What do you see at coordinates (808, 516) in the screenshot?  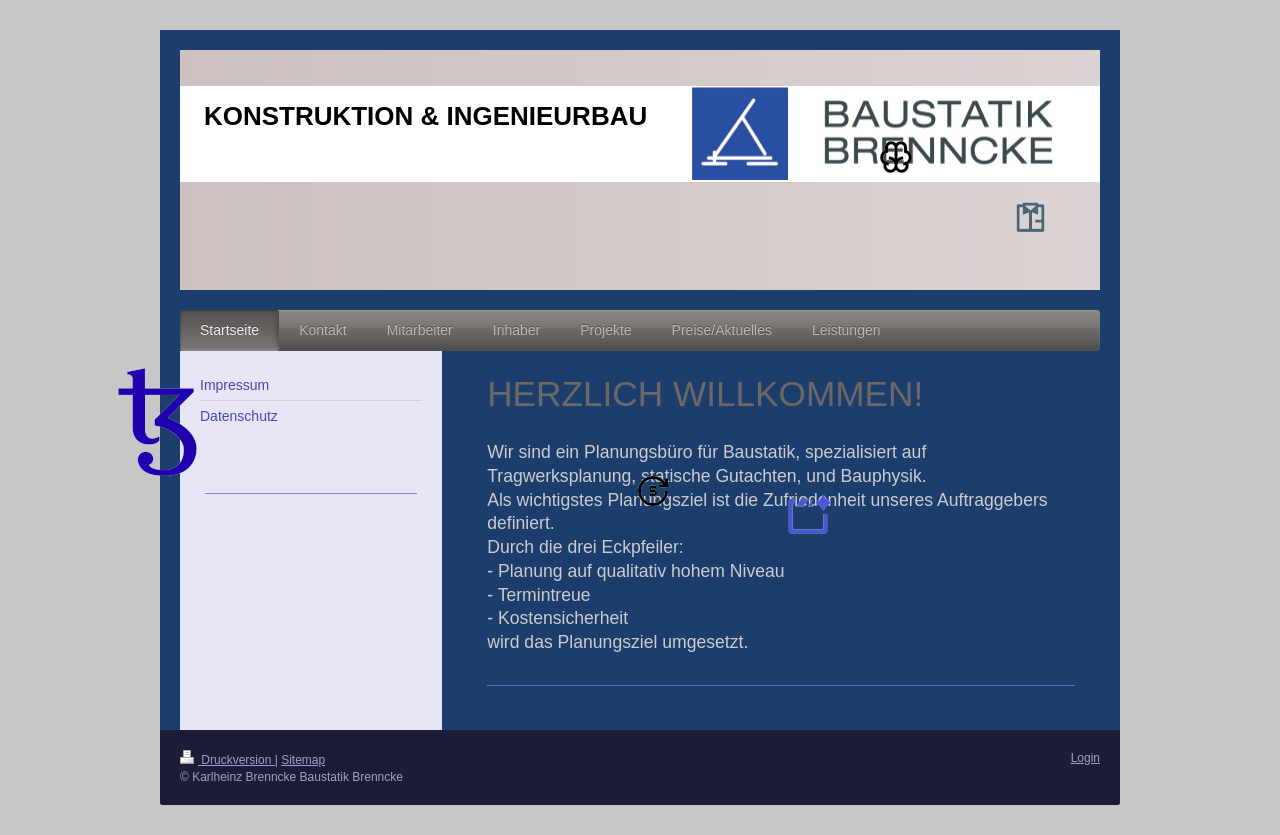 I see `generate video content using AI` at bounding box center [808, 516].